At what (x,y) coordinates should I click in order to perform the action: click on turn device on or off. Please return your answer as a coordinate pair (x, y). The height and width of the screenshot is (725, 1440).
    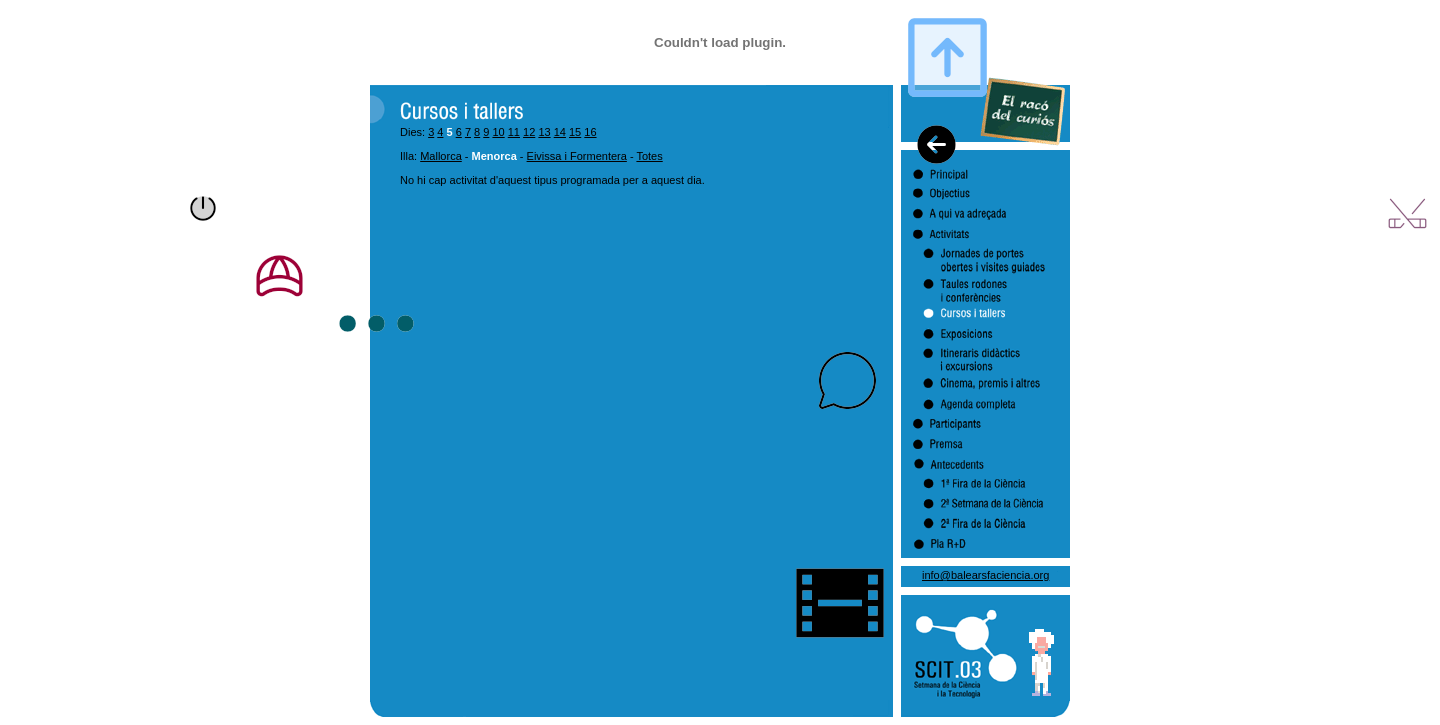
    Looking at the image, I should click on (203, 208).